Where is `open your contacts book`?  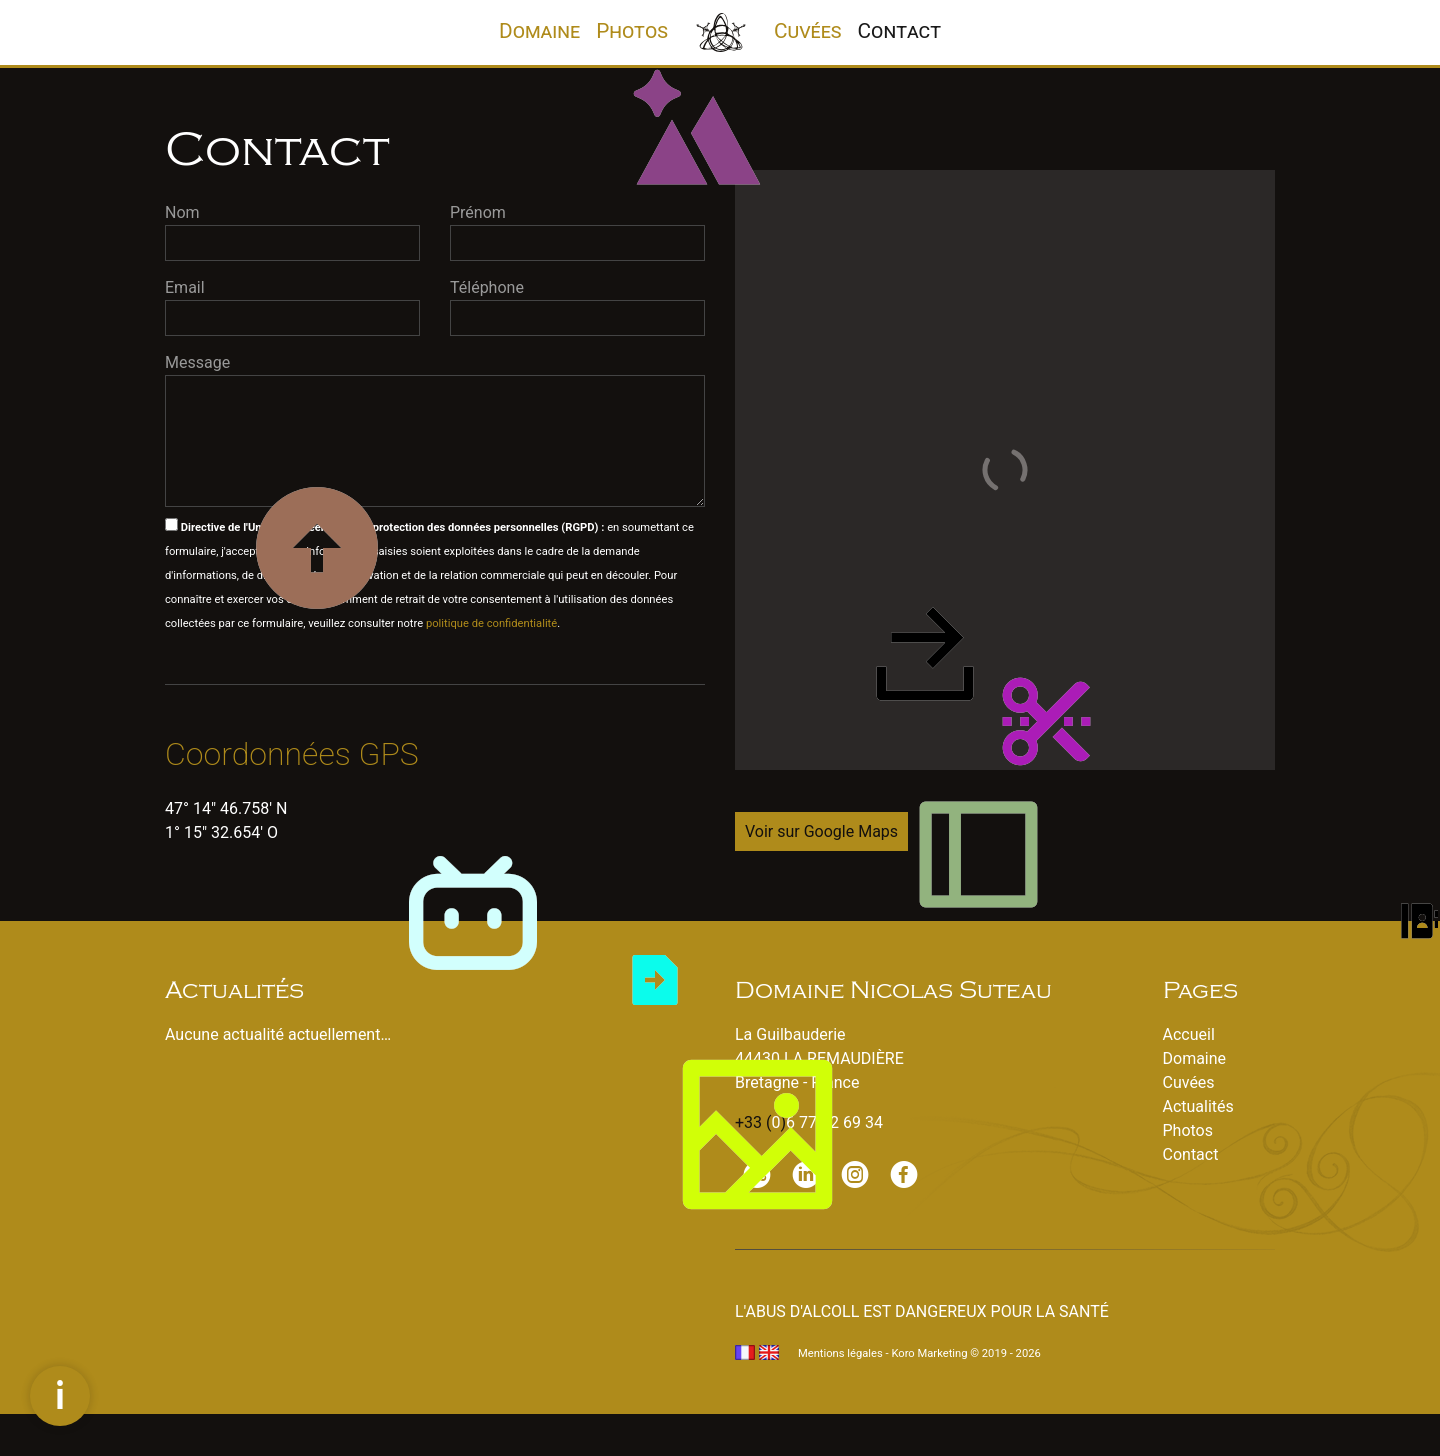 open your contacts book is located at coordinates (1417, 921).